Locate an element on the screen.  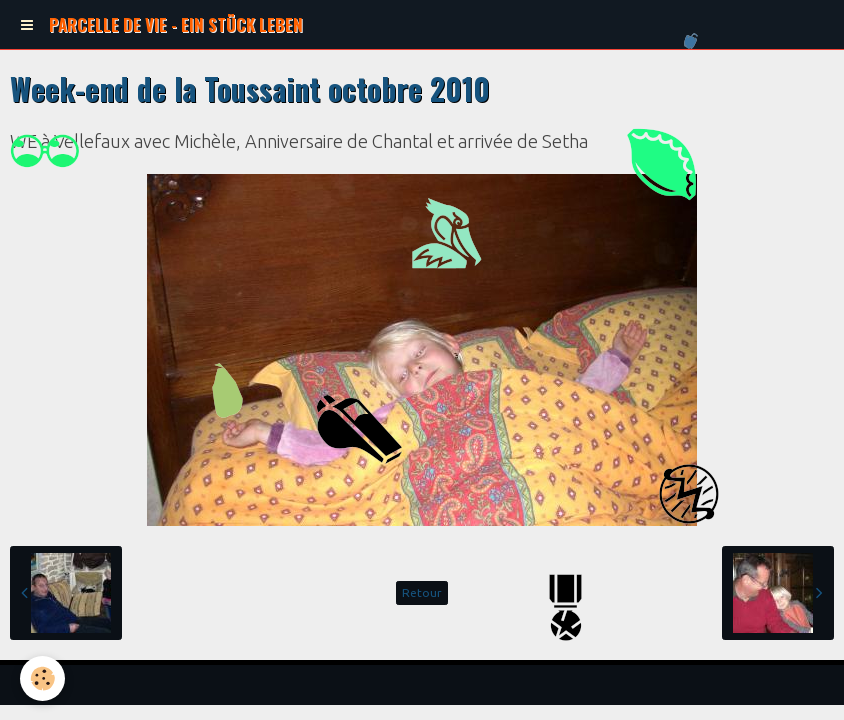
toggle visual accessibility settings is located at coordinates (45, 149).